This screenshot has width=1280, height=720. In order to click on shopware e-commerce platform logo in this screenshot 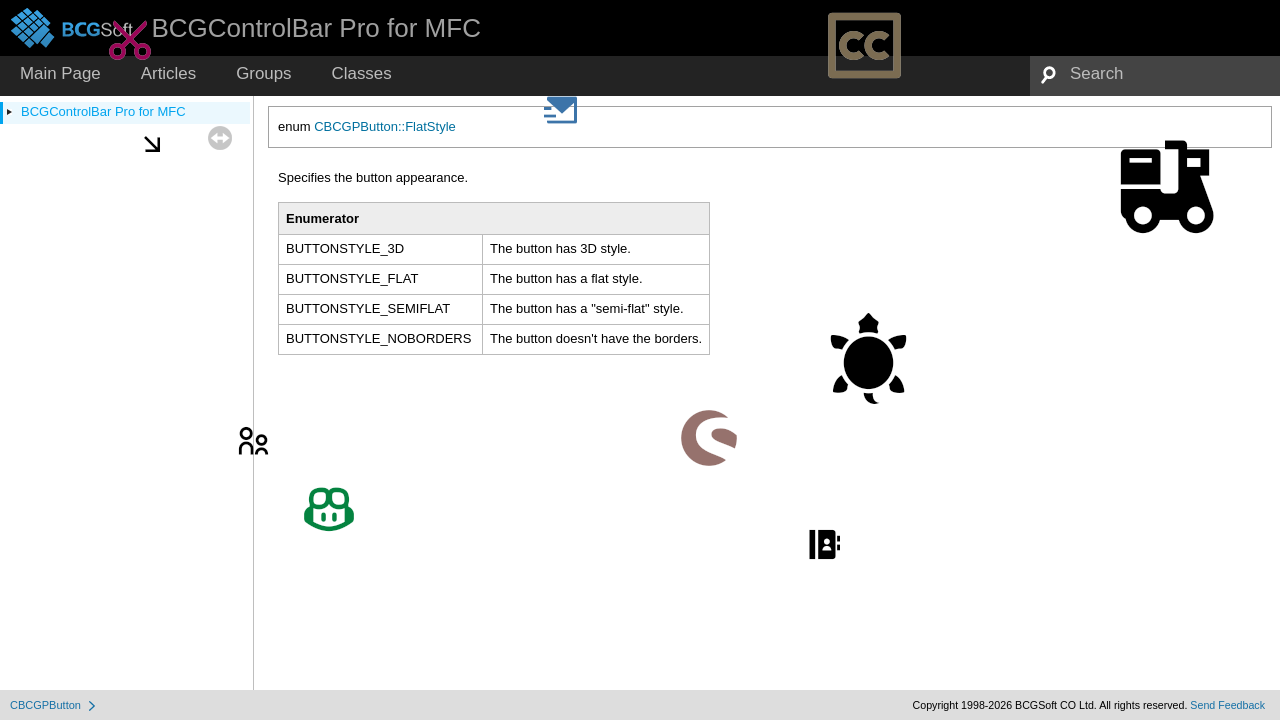, I will do `click(709, 438)`.